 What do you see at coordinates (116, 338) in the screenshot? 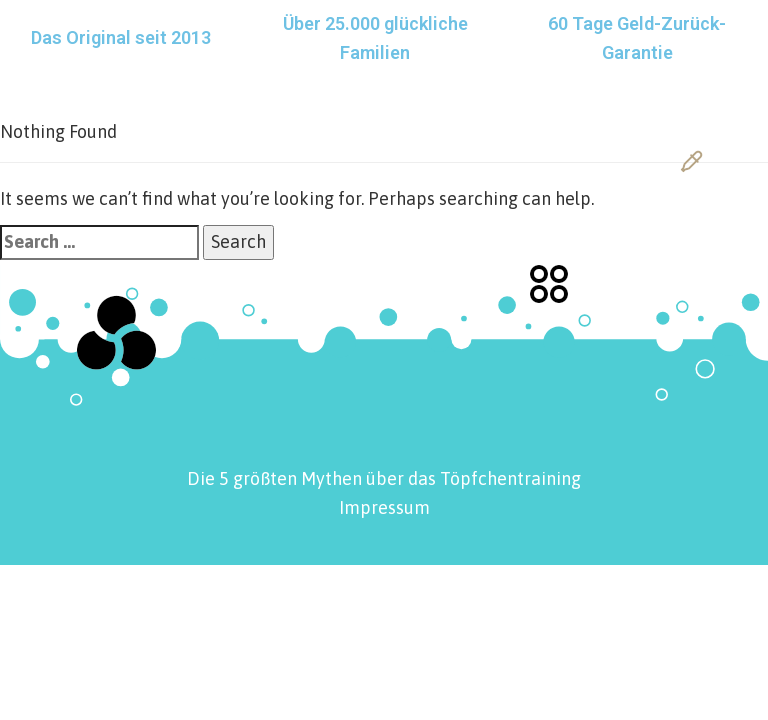
I see `apply color filter to image` at bounding box center [116, 338].